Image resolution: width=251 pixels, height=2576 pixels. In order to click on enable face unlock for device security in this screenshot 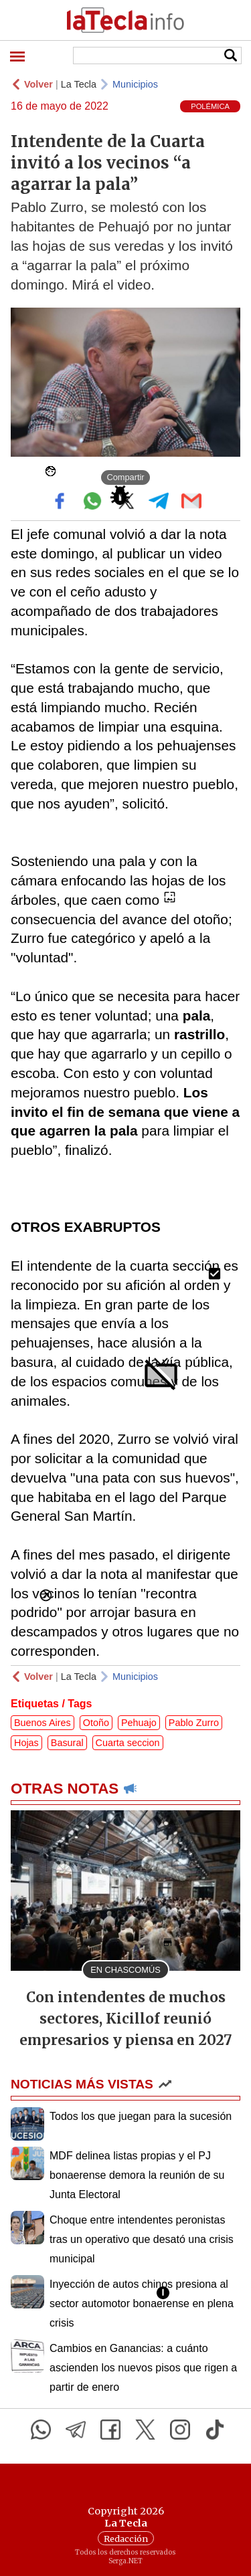, I will do `click(50, 471)`.